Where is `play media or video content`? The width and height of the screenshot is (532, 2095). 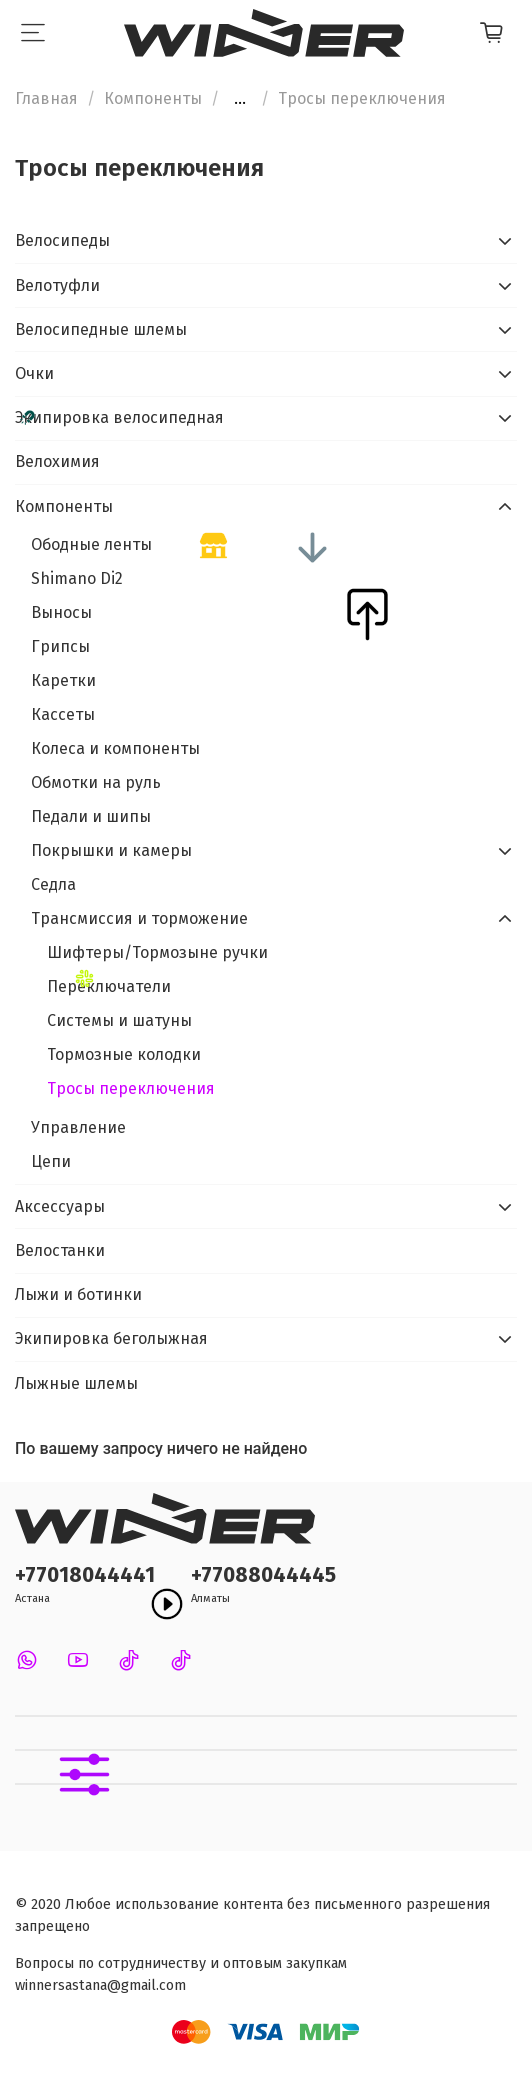
play media or video content is located at coordinates (167, 1604).